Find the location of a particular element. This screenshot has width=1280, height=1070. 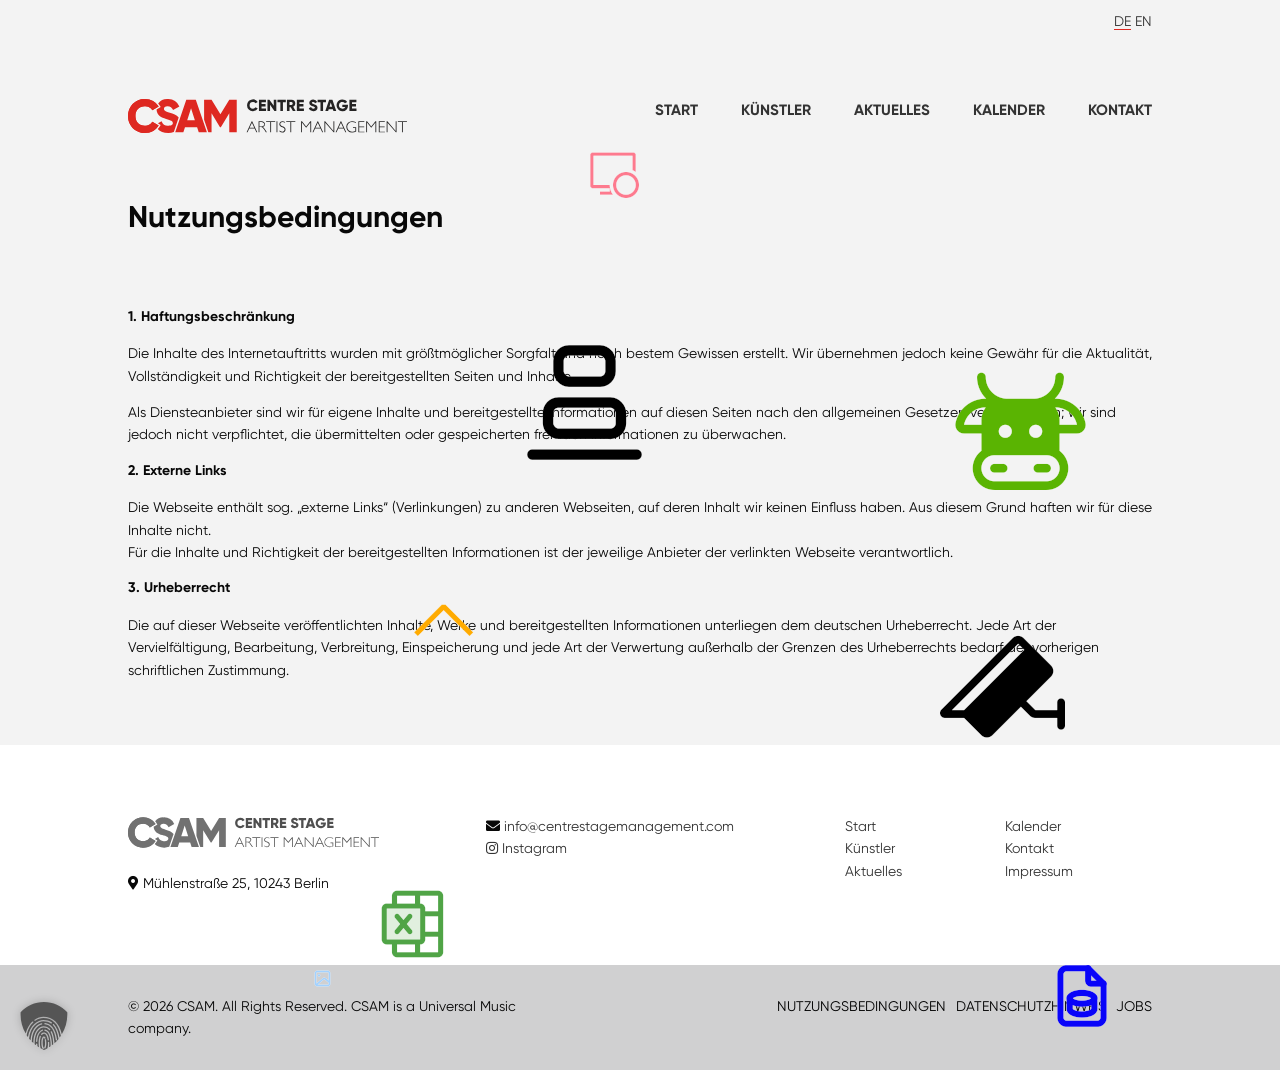

collapse or minimize a section is located at coordinates (443, 622).